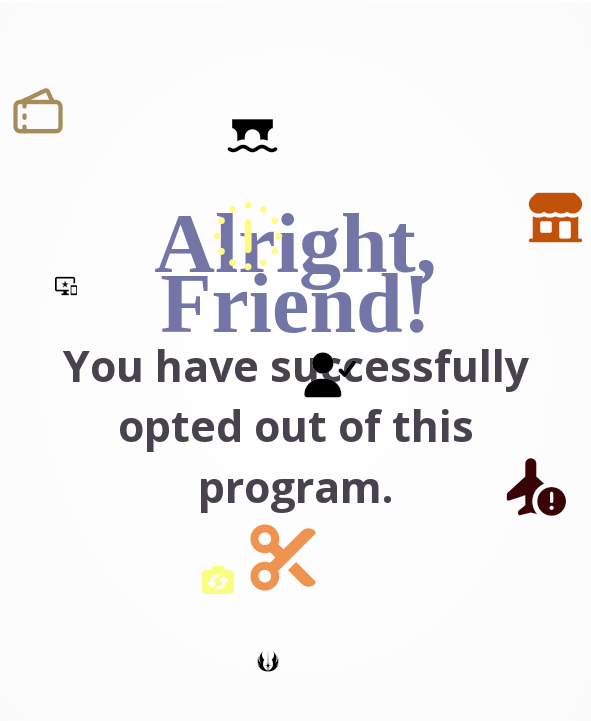 Image resolution: width=591 pixels, height=721 pixels. Describe the element at coordinates (283, 557) in the screenshot. I see `cut selected text or content` at that location.